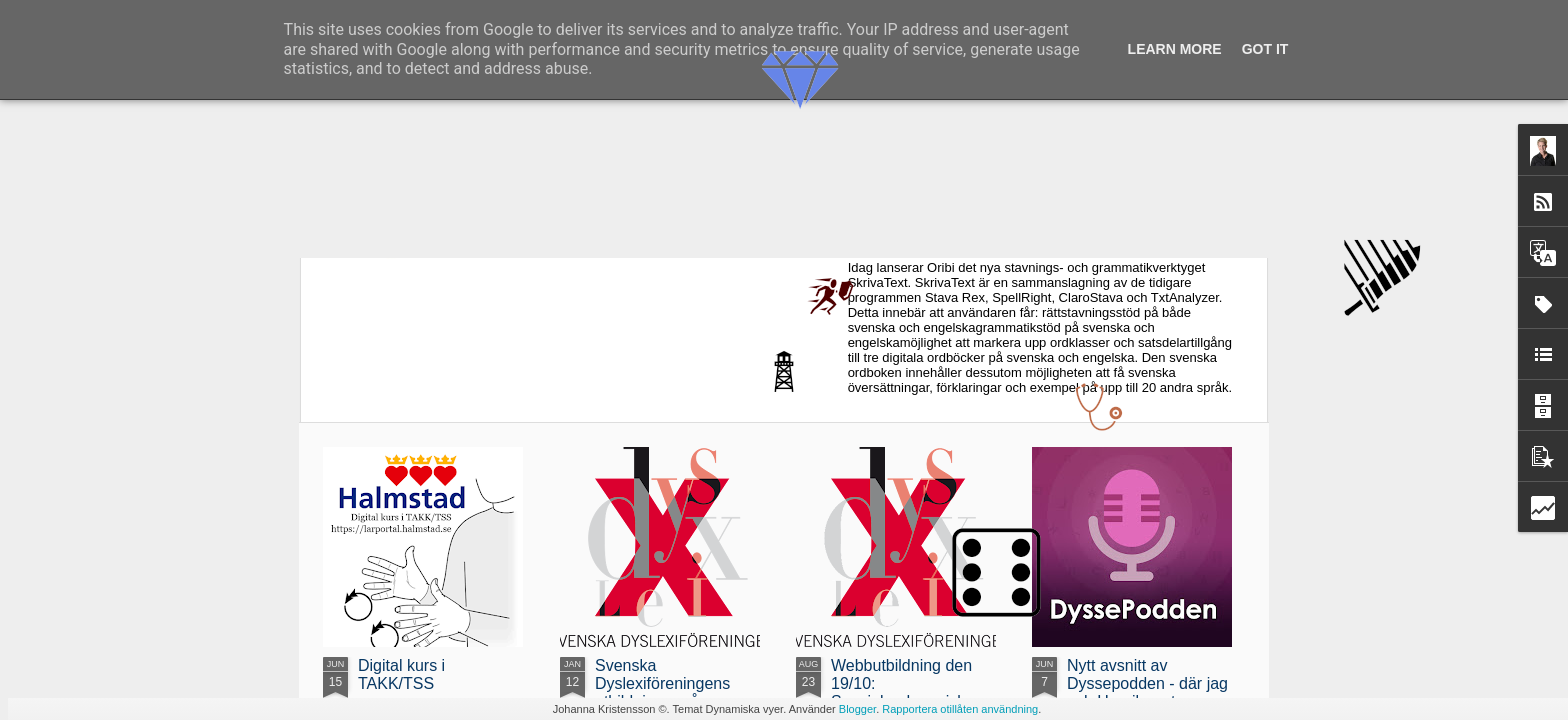 The height and width of the screenshot is (720, 1568). I want to click on access health or medical features, so click(1099, 407).